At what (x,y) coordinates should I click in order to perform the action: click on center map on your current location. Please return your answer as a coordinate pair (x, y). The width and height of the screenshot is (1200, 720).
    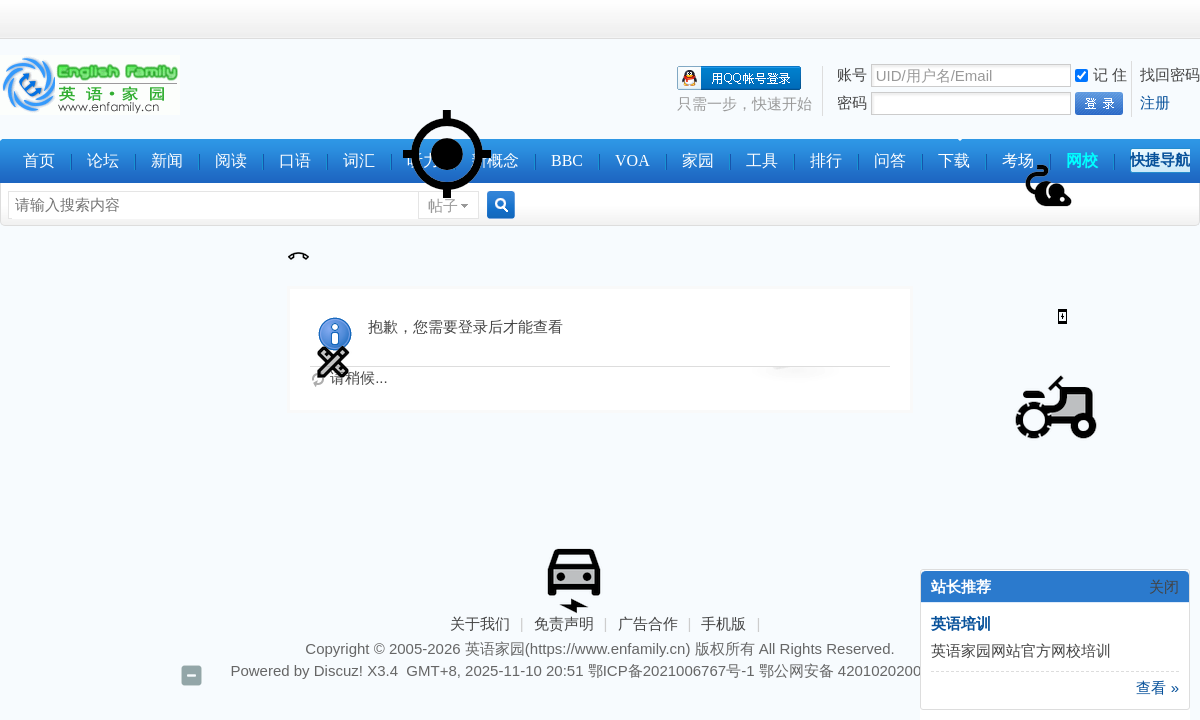
    Looking at the image, I should click on (447, 154).